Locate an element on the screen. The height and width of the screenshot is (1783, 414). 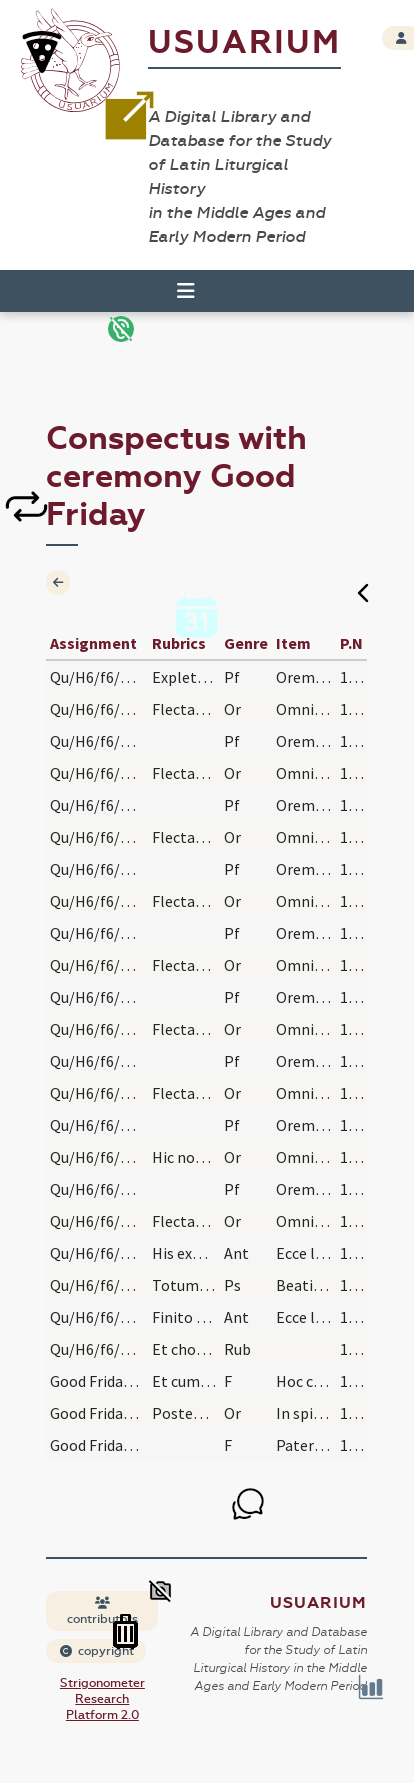
enable repeat or loop playback is located at coordinates (26, 506).